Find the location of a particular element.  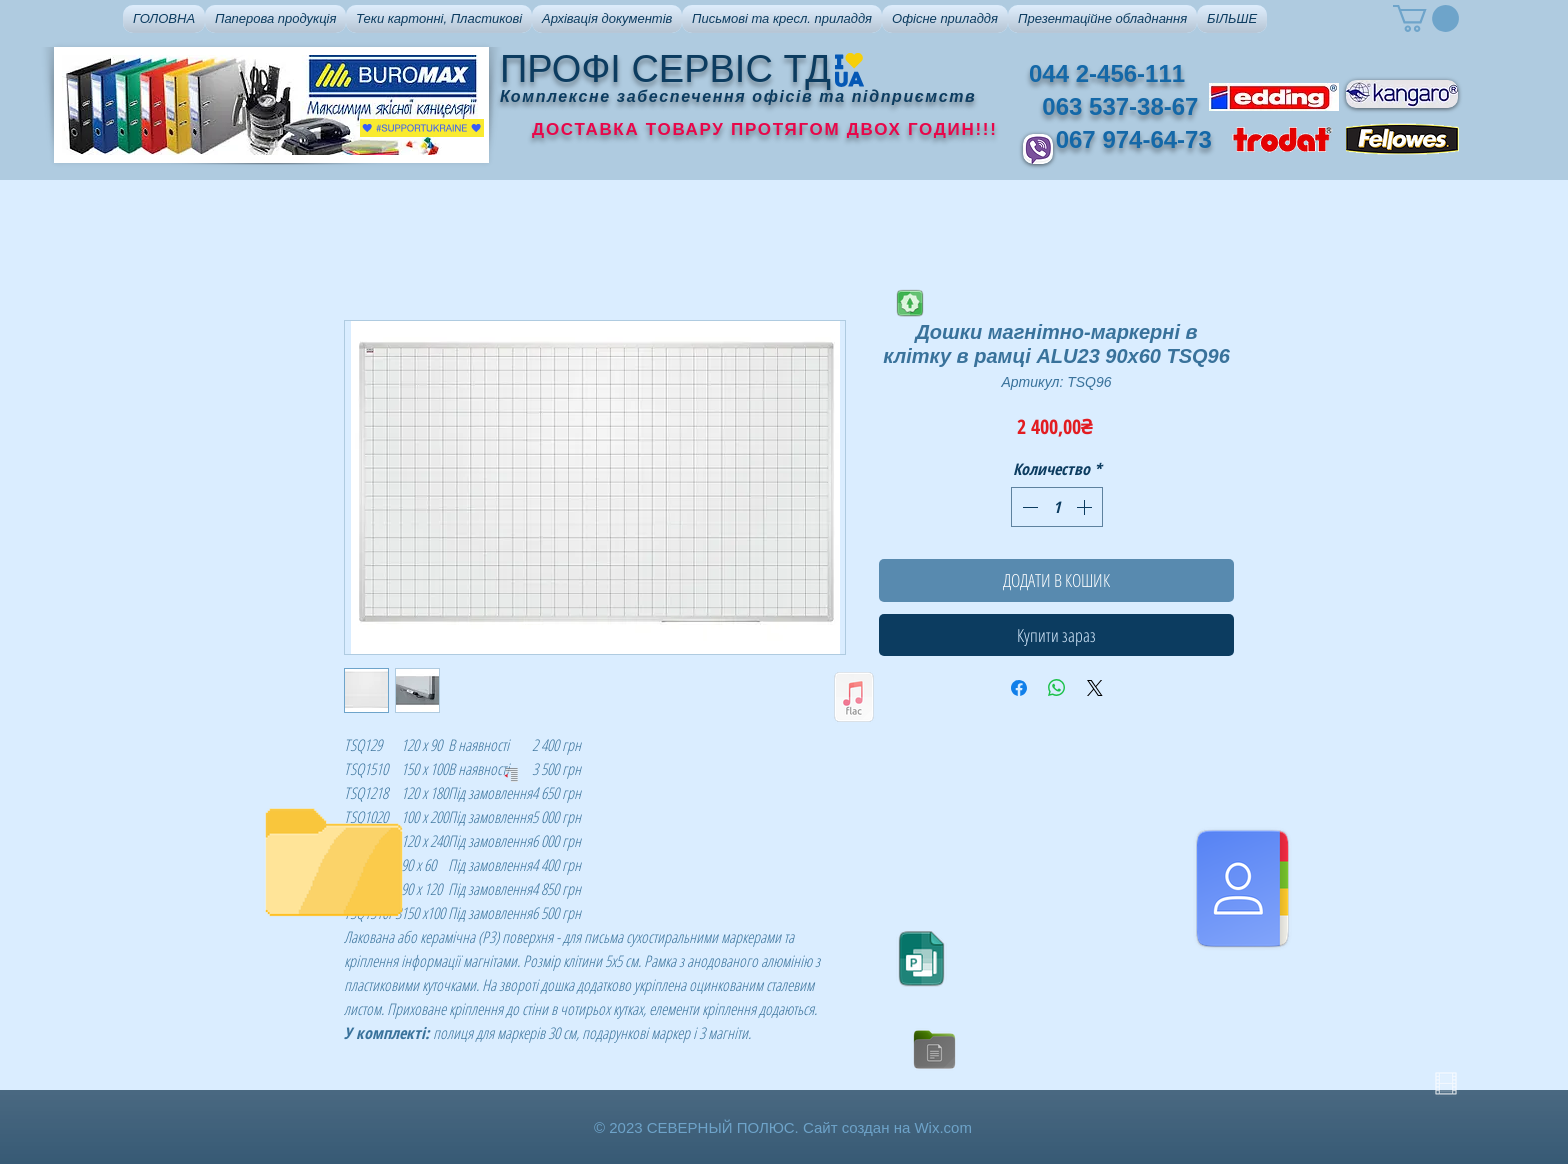

decrease text indentation is located at coordinates (511, 775).